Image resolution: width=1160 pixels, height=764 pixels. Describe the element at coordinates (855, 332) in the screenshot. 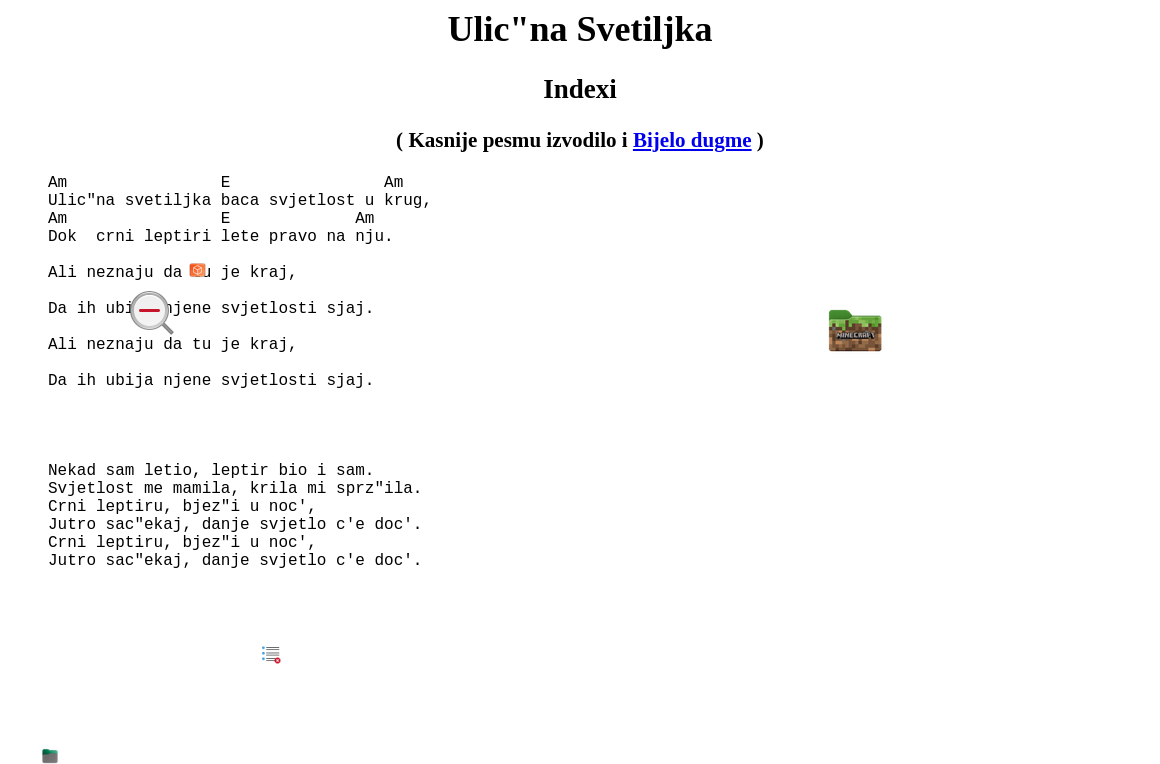

I see `open minecraft game files folder` at that location.